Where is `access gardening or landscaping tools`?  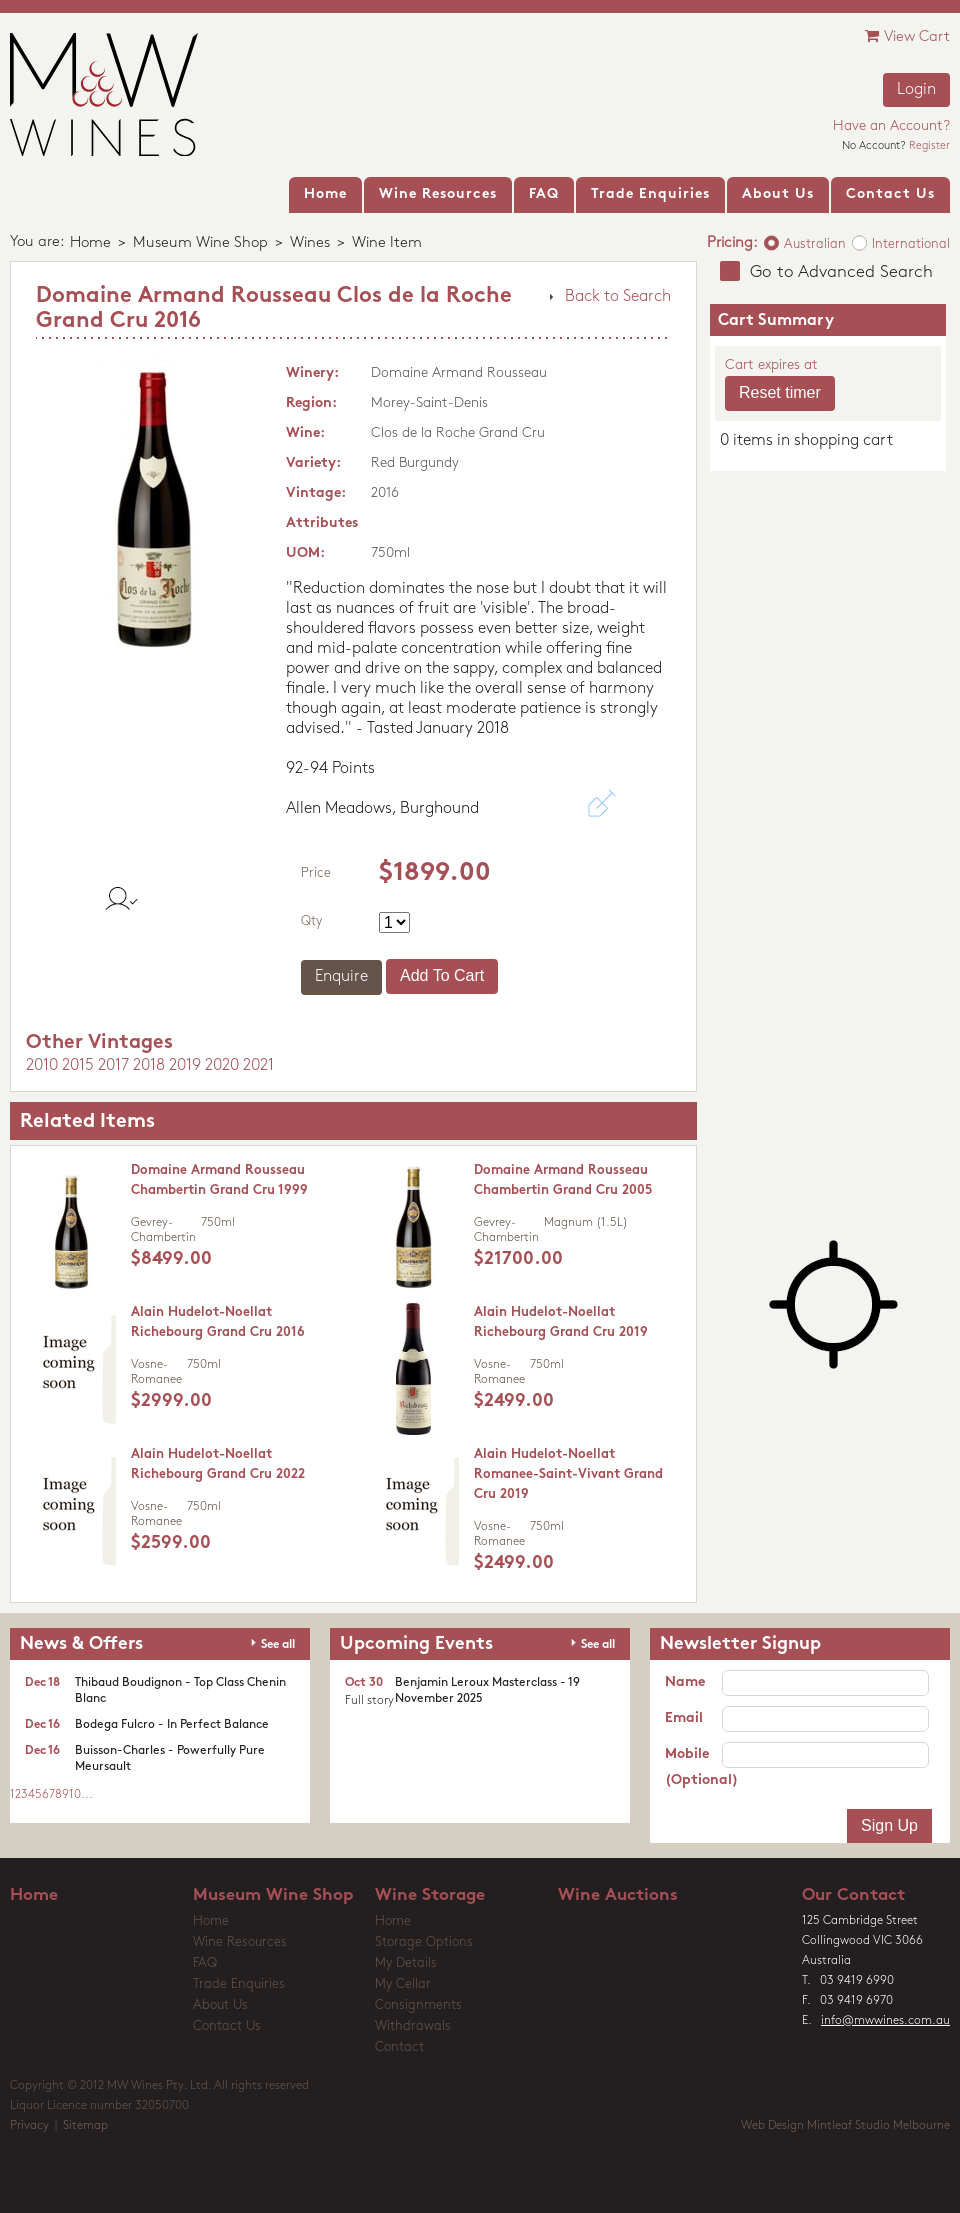
access gardening or landscaping tools is located at coordinates (601, 803).